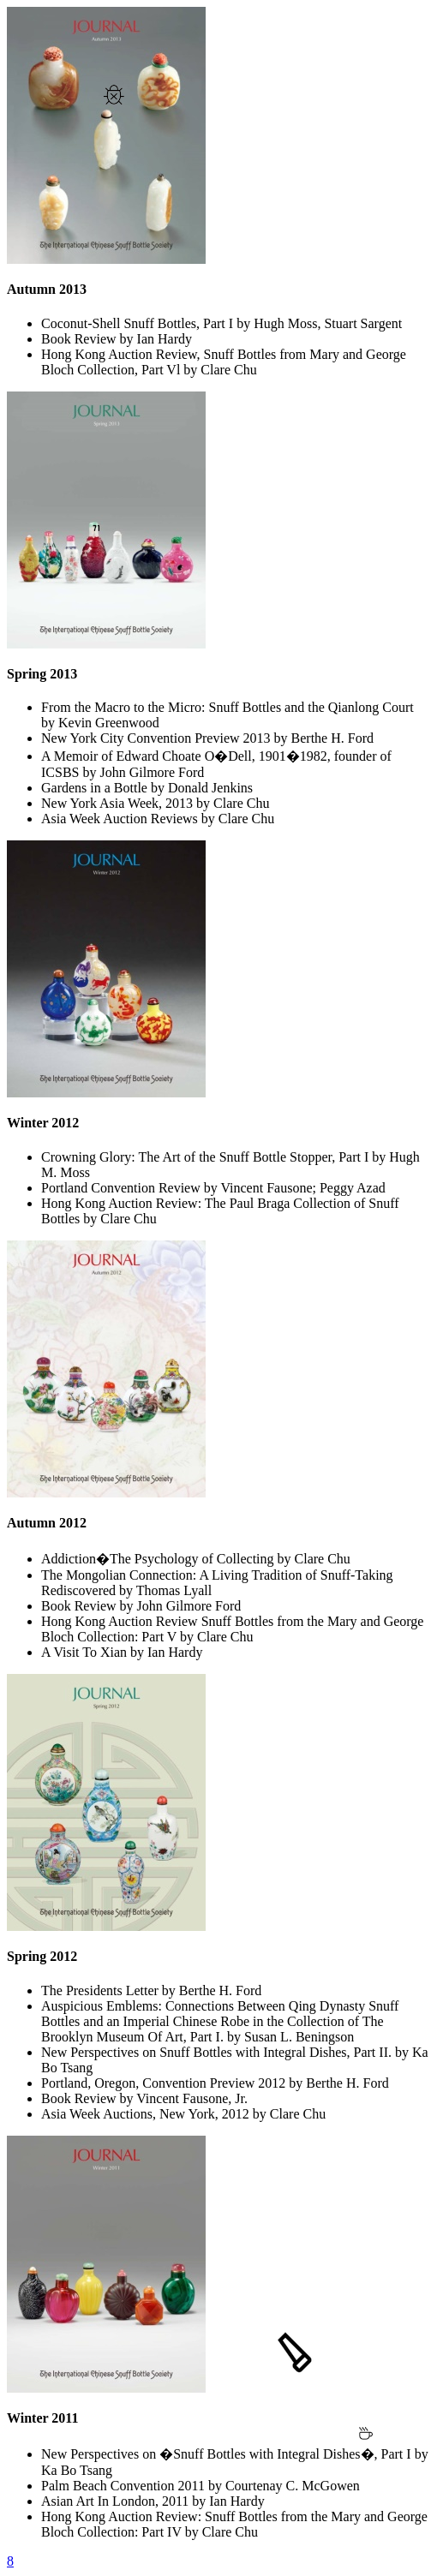 The image size is (437, 2576). Describe the element at coordinates (96, 528) in the screenshot. I see `indicates item number 71 in a list or sequence` at that location.